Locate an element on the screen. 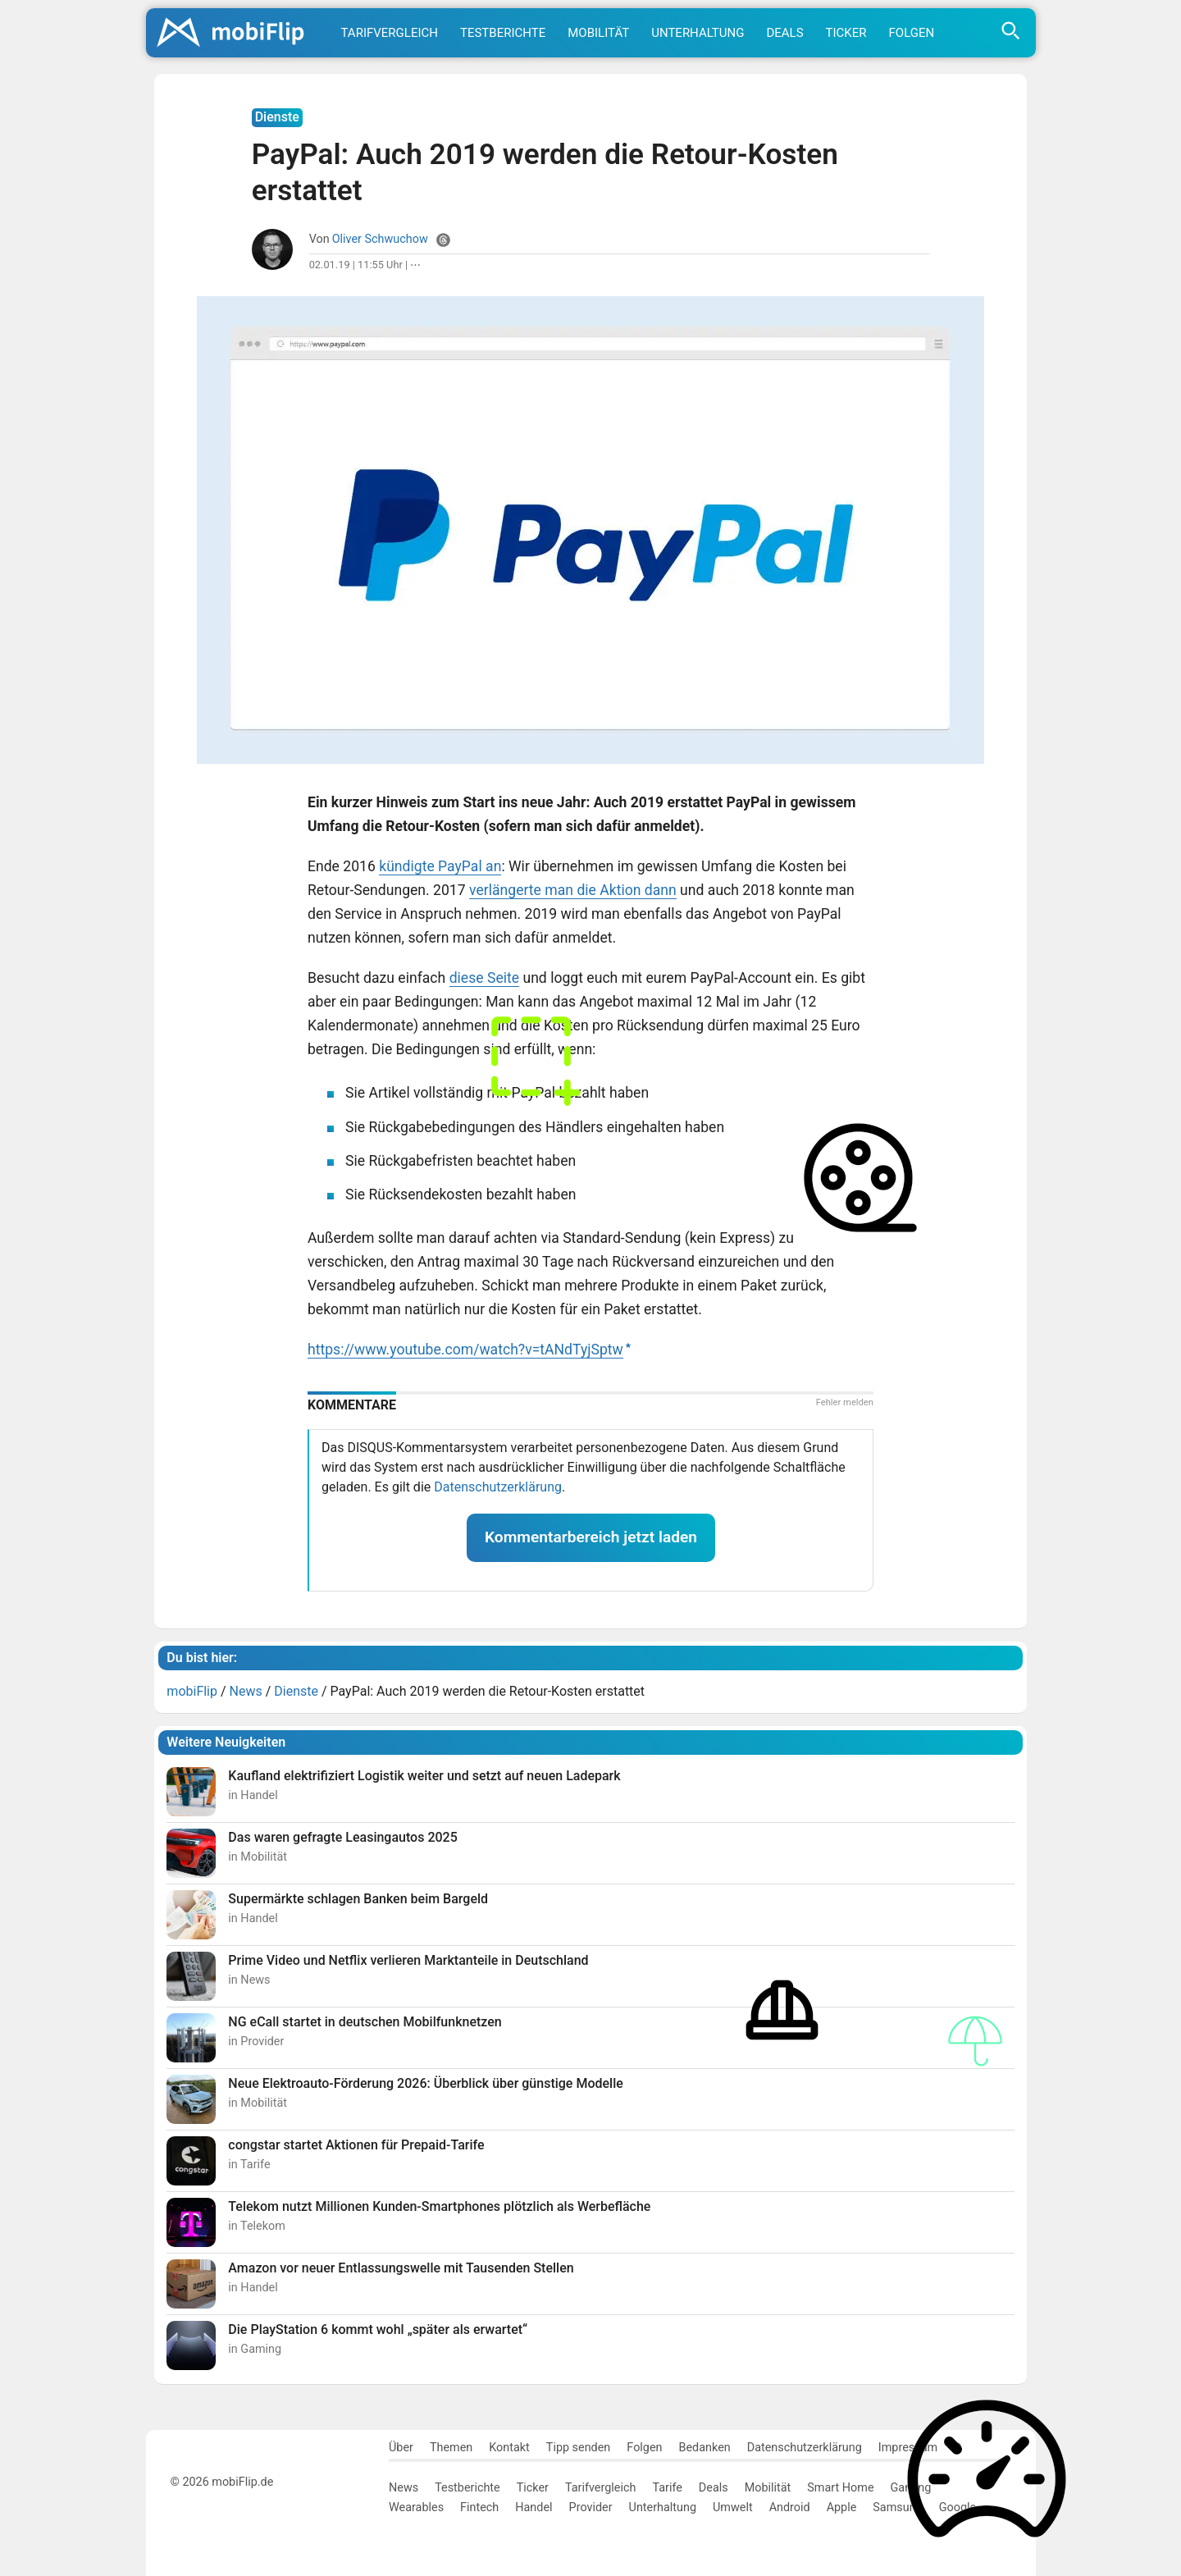  view performance or speed metrics is located at coordinates (987, 2469).